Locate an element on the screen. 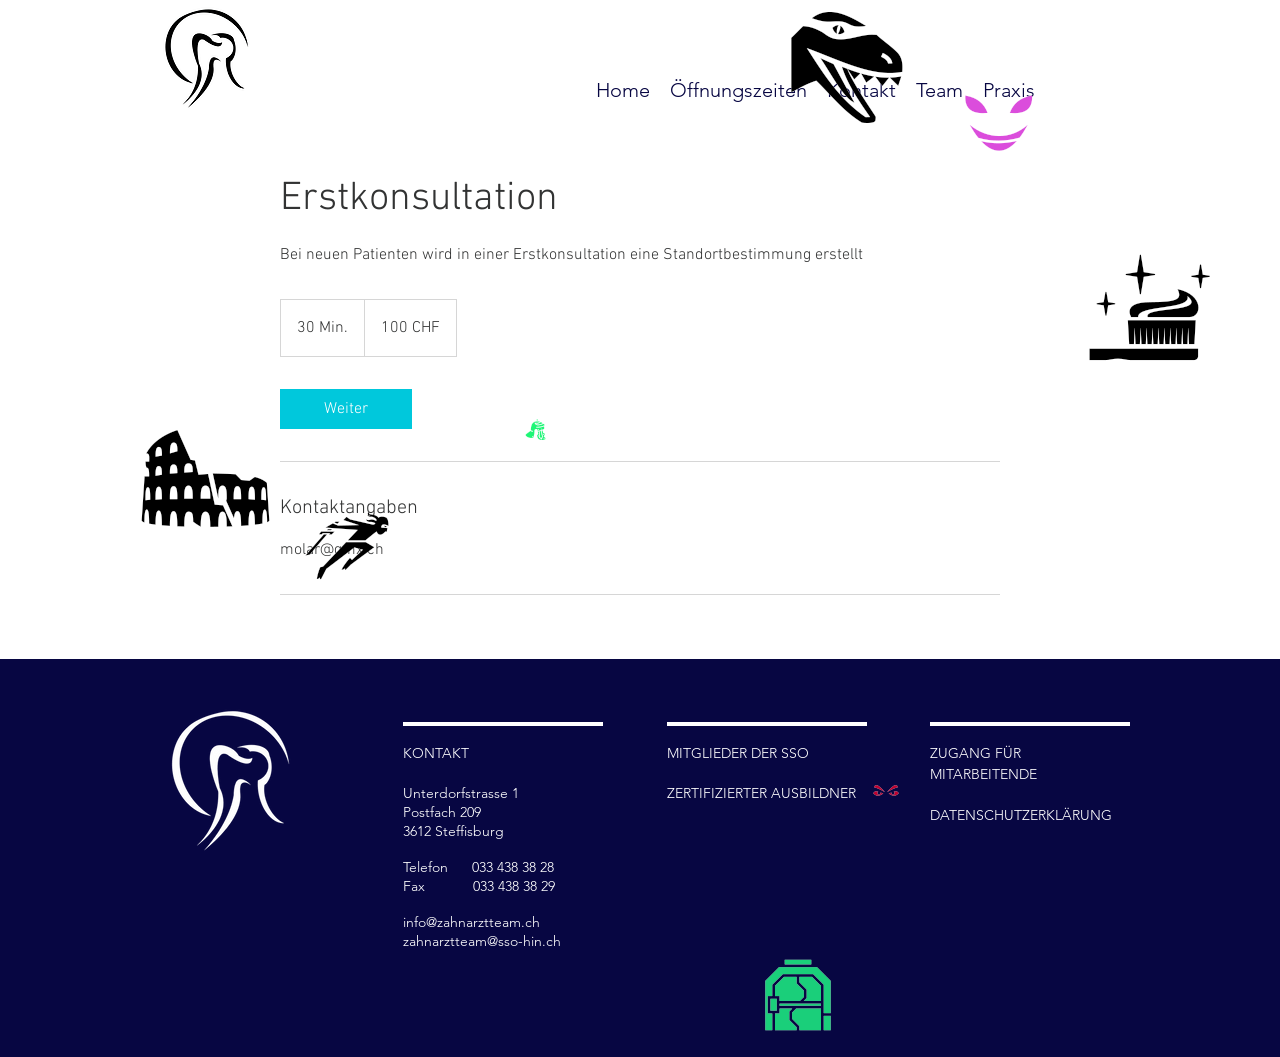 The height and width of the screenshot is (1057, 1280). indicates a speed or agility-based game mode is located at coordinates (347, 546).